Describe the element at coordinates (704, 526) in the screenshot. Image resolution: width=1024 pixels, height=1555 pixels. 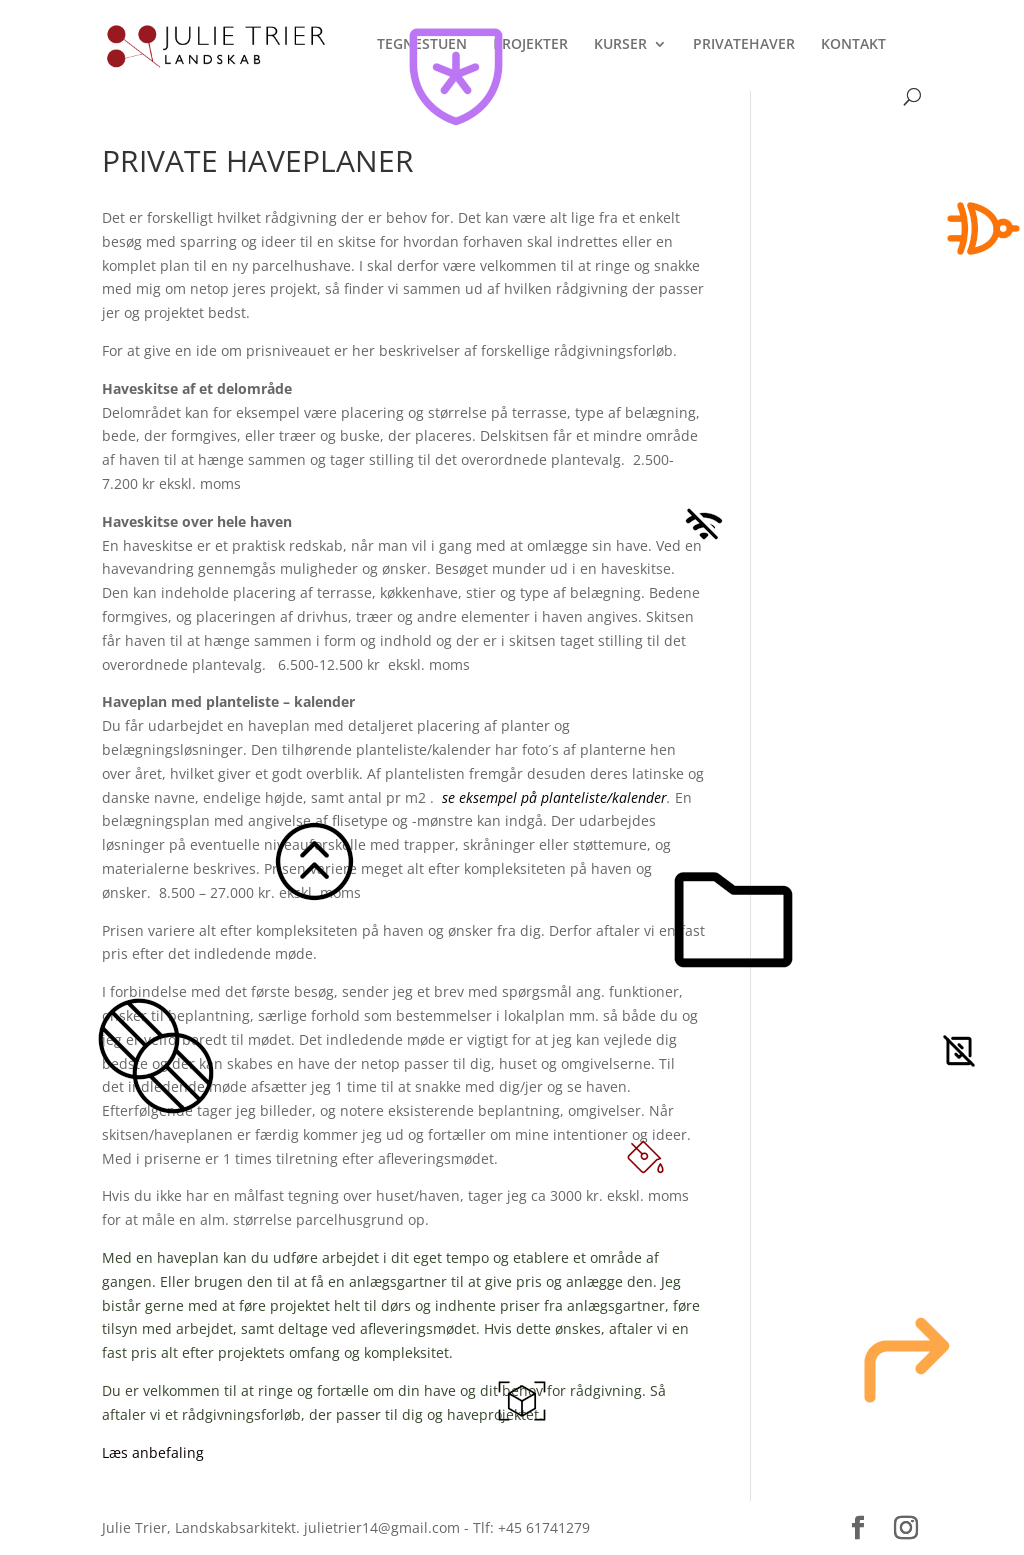
I see `indicates wifi is disabled or unavailable` at that location.